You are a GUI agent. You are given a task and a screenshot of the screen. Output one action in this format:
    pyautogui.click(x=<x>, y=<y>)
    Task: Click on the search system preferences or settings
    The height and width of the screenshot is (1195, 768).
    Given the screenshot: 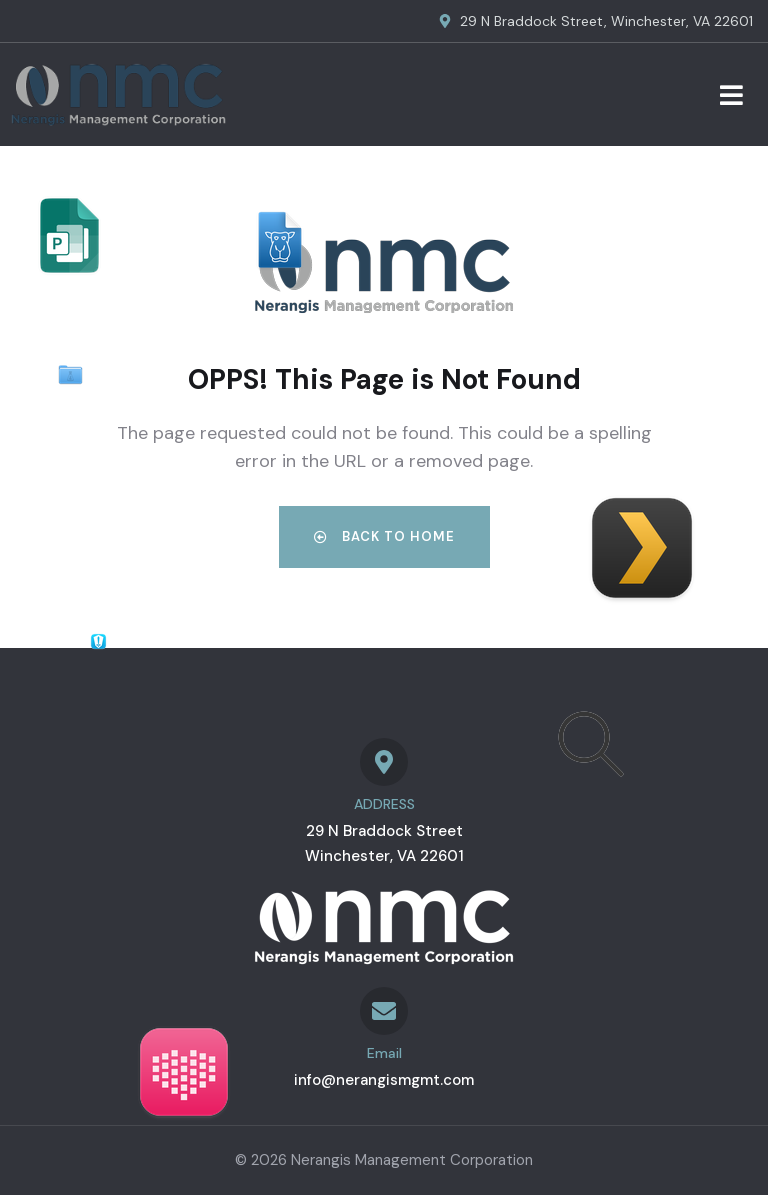 What is the action you would take?
    pyautogui.click(x=591, y=744)
    